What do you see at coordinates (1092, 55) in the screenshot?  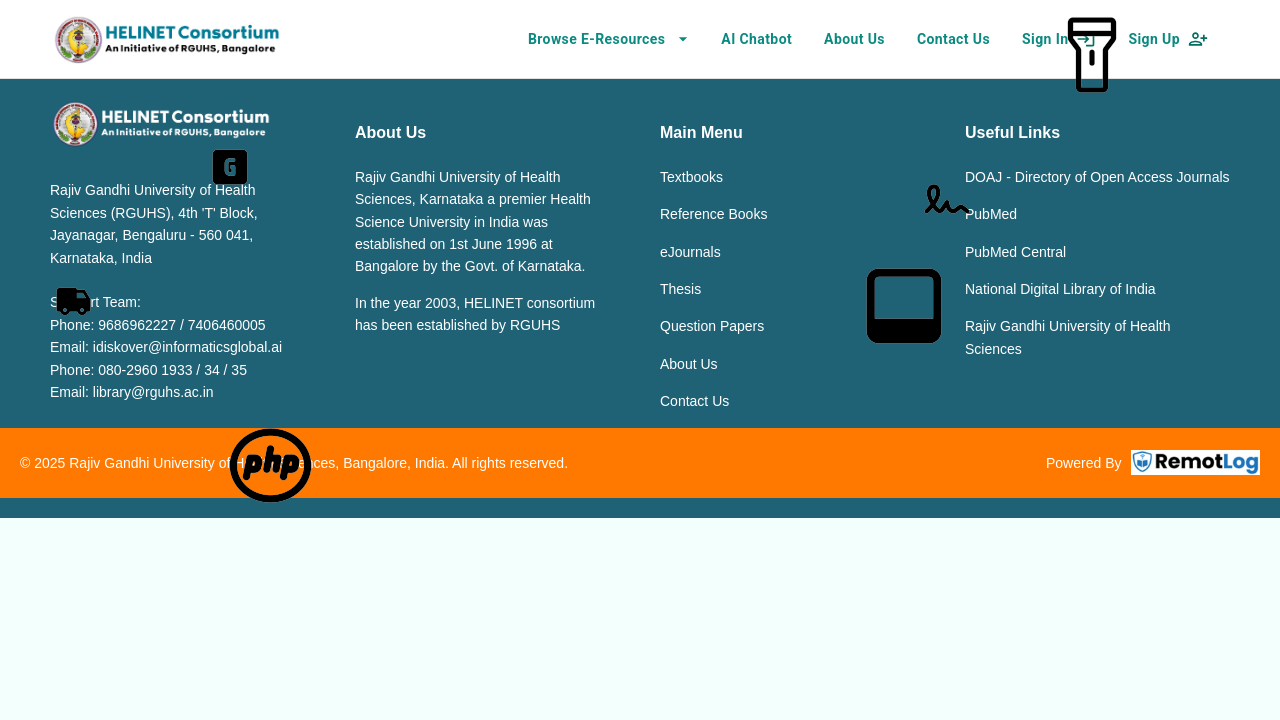 I see `toggle flashlight on or off` at bounding box center [1092, 55].